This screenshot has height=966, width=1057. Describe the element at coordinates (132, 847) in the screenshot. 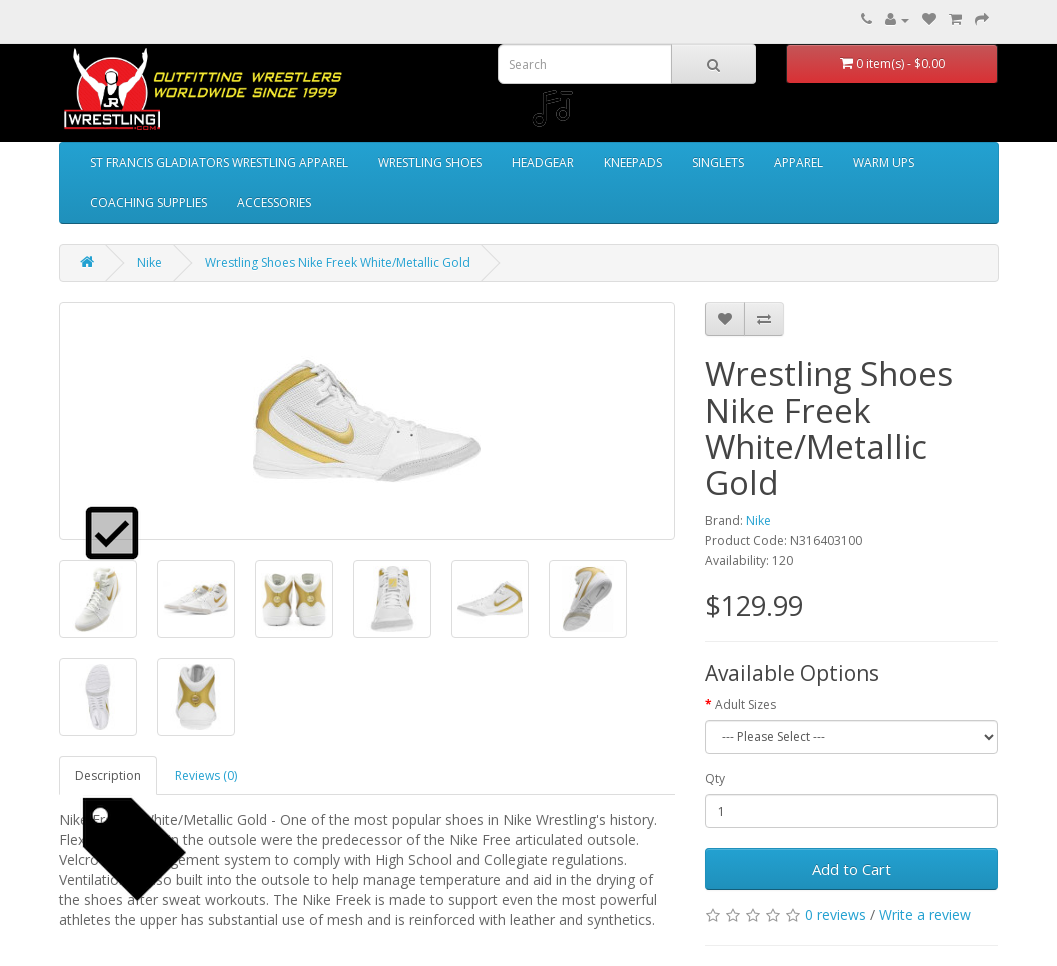

I see `add or view tags for an item` at that location.